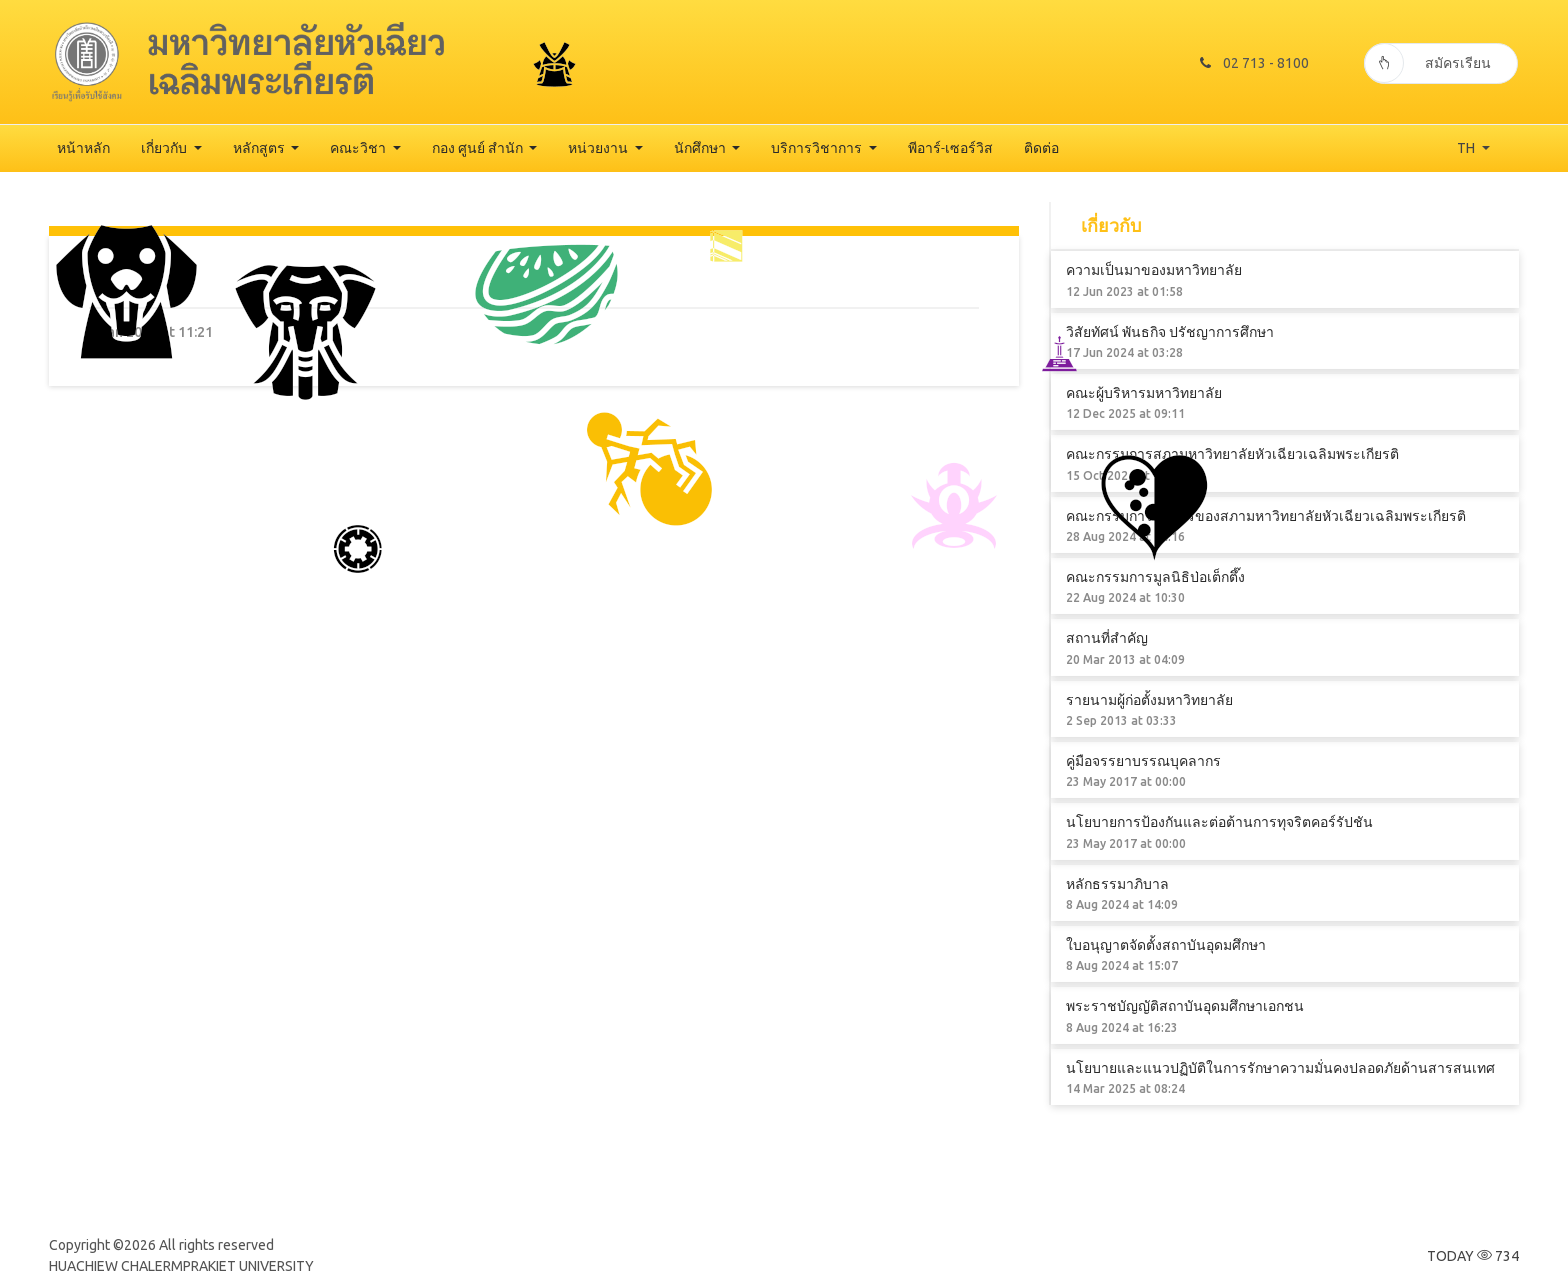  Describe the element at coordinates (1059, 353) in the screenshot. I see `access the altar or shrine menu` at that location.